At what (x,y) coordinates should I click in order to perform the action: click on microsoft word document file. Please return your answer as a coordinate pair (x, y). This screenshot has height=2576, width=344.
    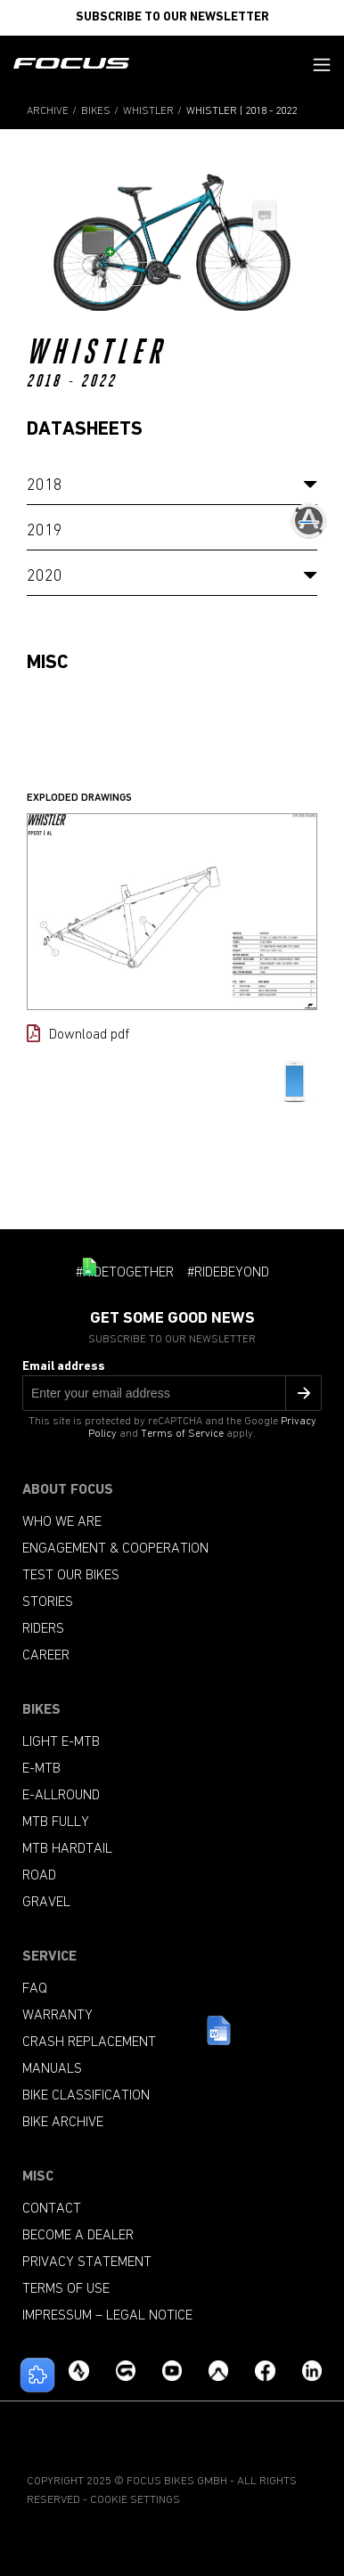
    Looking at the image, I should click on (218, 2030).